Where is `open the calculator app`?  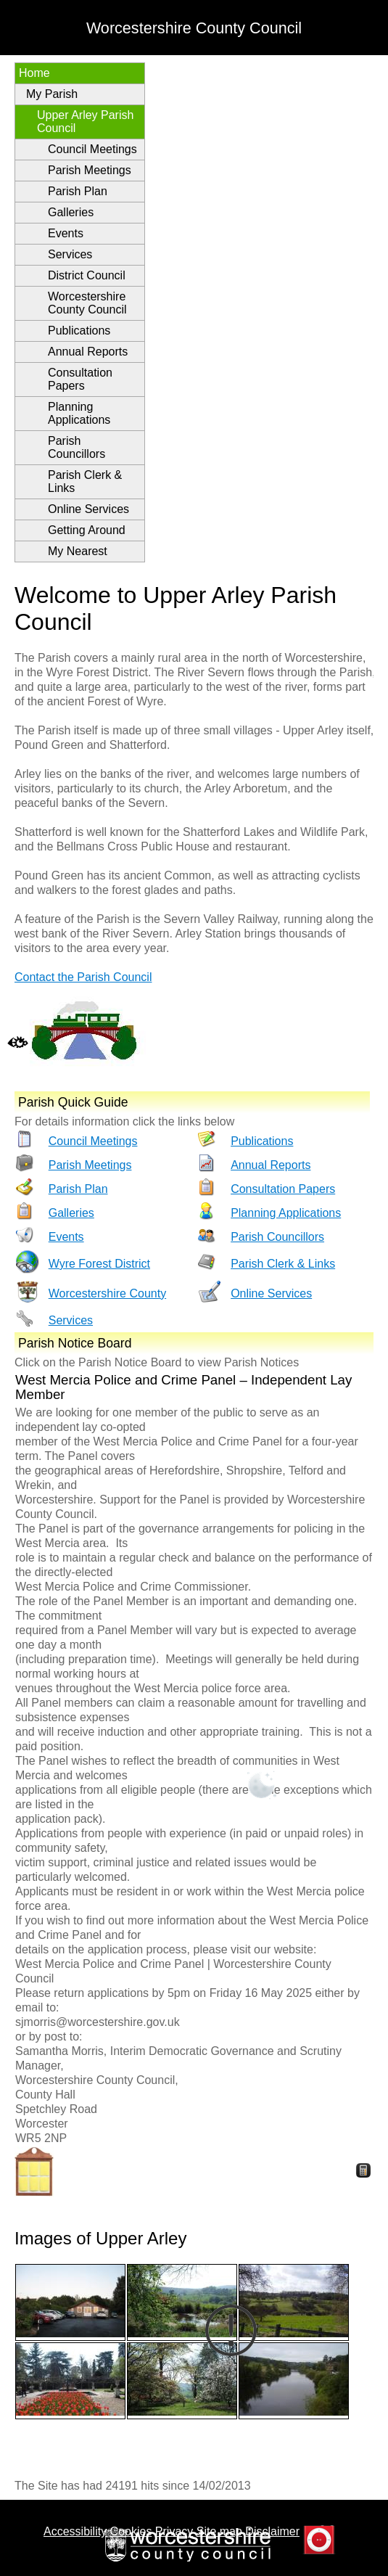 open the calculator app is located at coordinates (363, 2170).